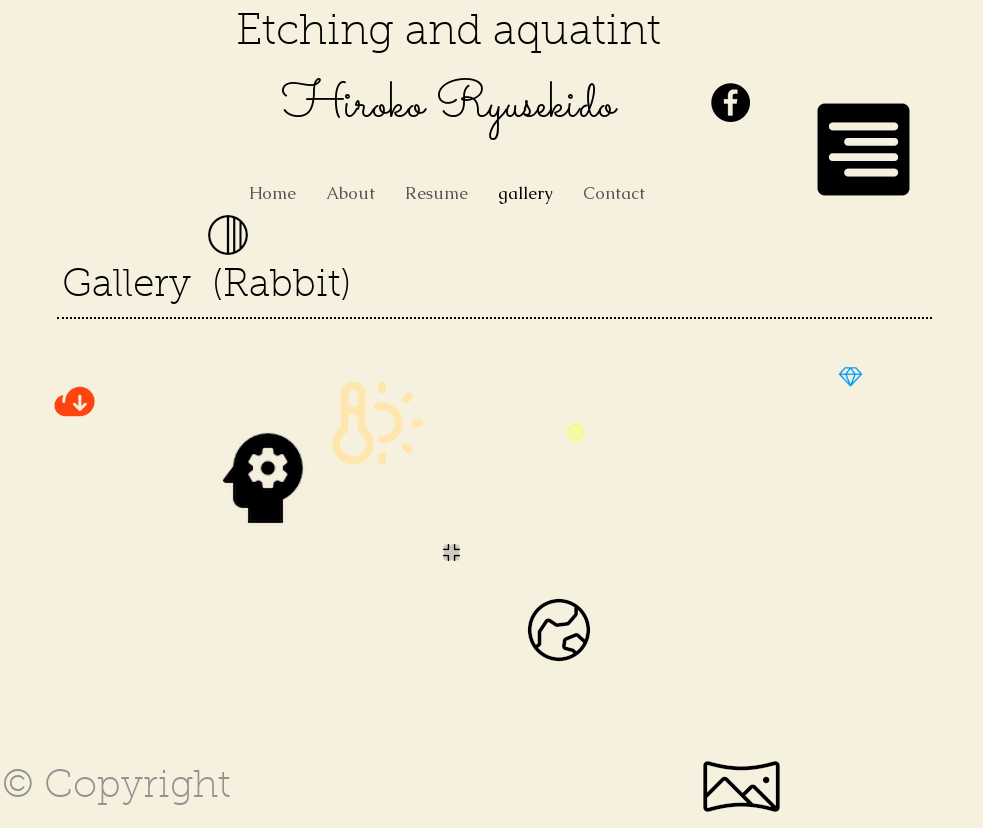 Image resolution: width=983 pixels, height=828 pixels. What do you see at coordinates (263, 478) in the screenshot?
I see `access mental health or psychology features` at bounding box center [263, 478].